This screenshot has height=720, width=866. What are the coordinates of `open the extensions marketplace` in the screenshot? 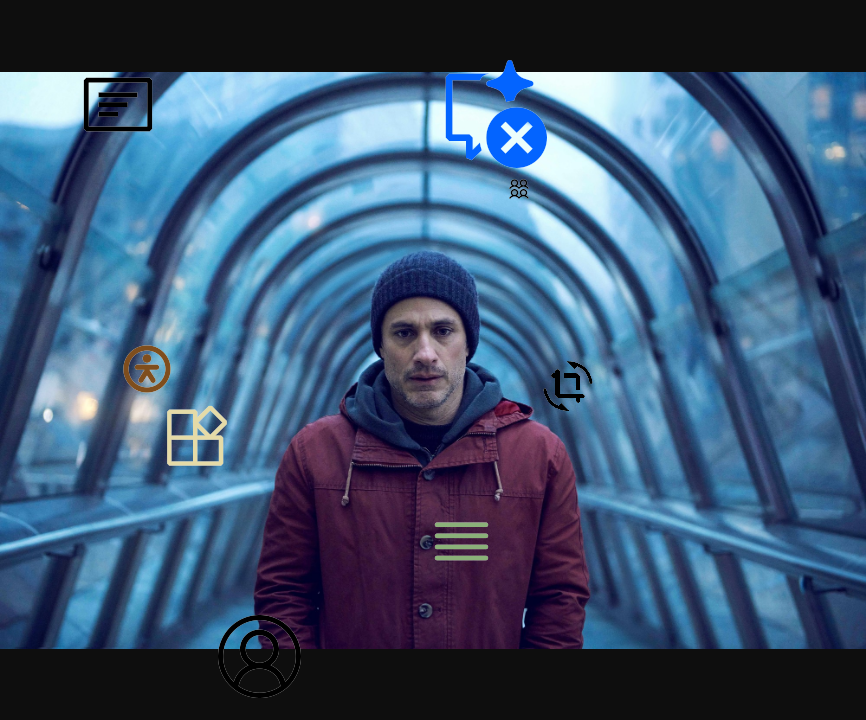 It's located at (194, 435).